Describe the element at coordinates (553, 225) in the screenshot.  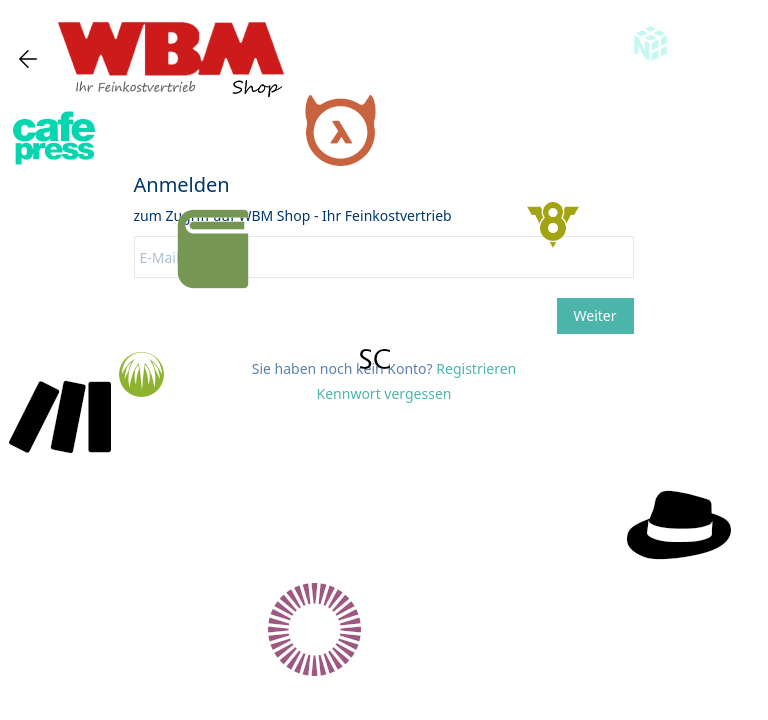
I see `V8 JavaScript engine logo` at that location.